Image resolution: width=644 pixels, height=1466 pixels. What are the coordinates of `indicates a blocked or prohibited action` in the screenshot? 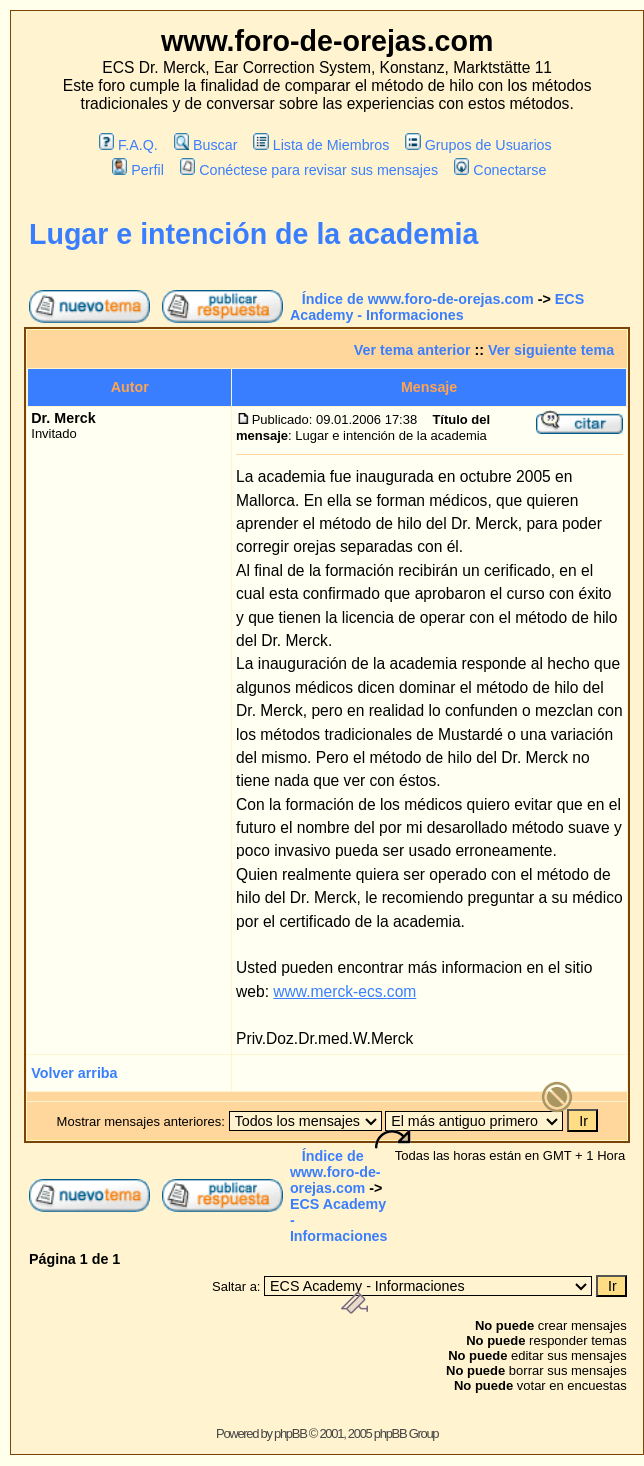 It's located at (557, 1097).